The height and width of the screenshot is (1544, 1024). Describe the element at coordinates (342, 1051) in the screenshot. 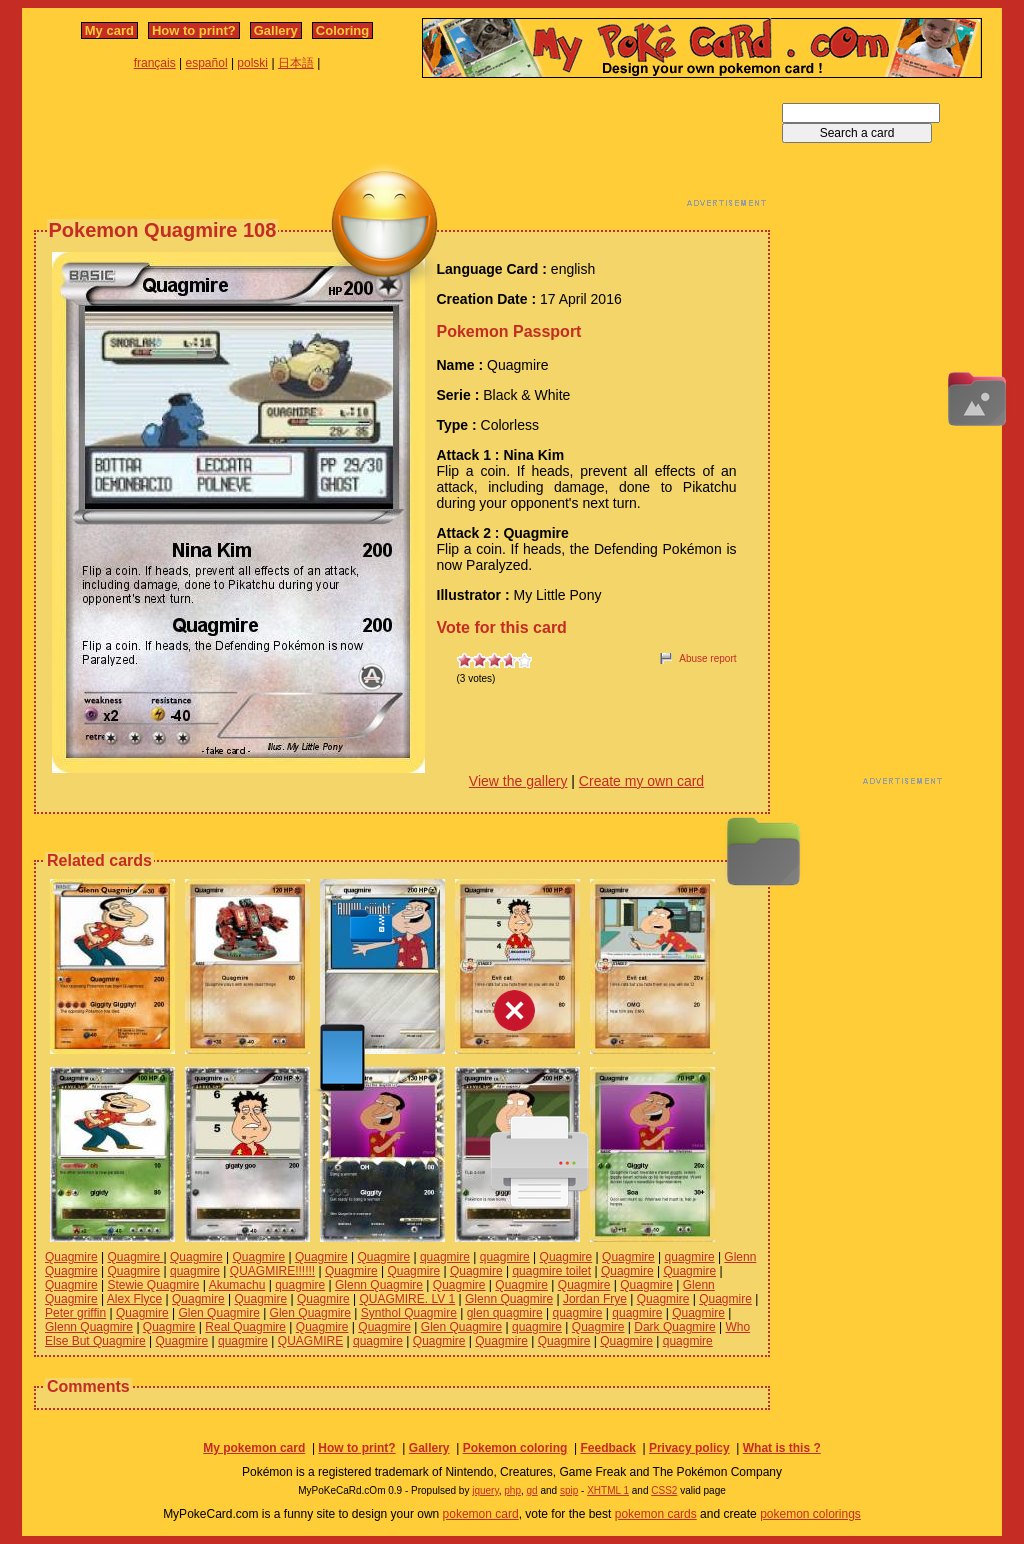

I see `iPad mini device connected to your system` at that location.